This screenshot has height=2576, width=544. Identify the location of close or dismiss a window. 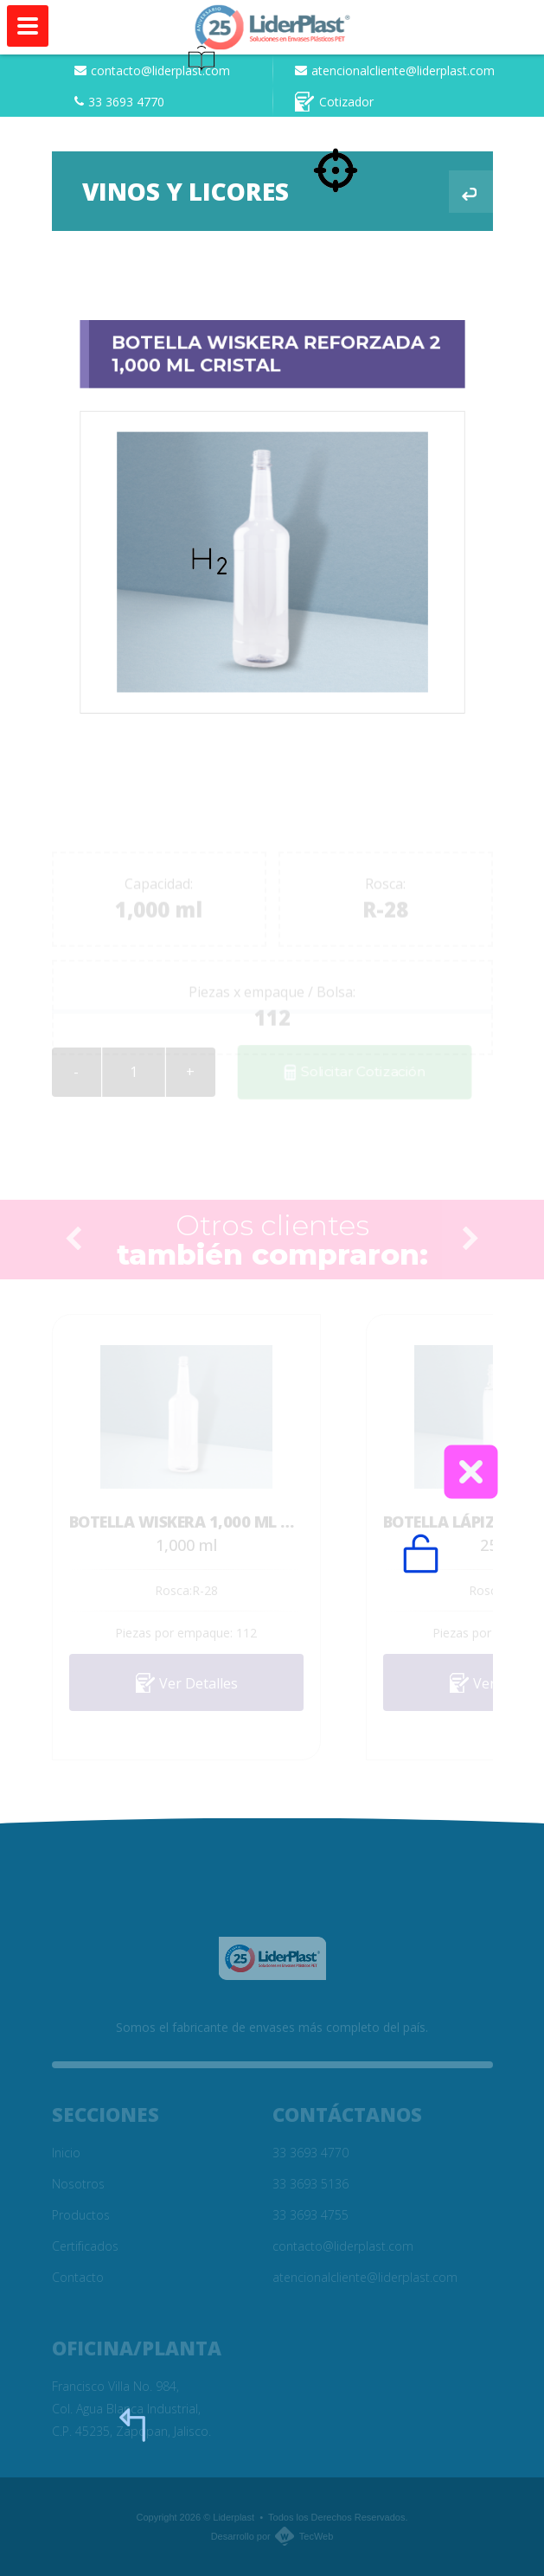
(470, 1471).